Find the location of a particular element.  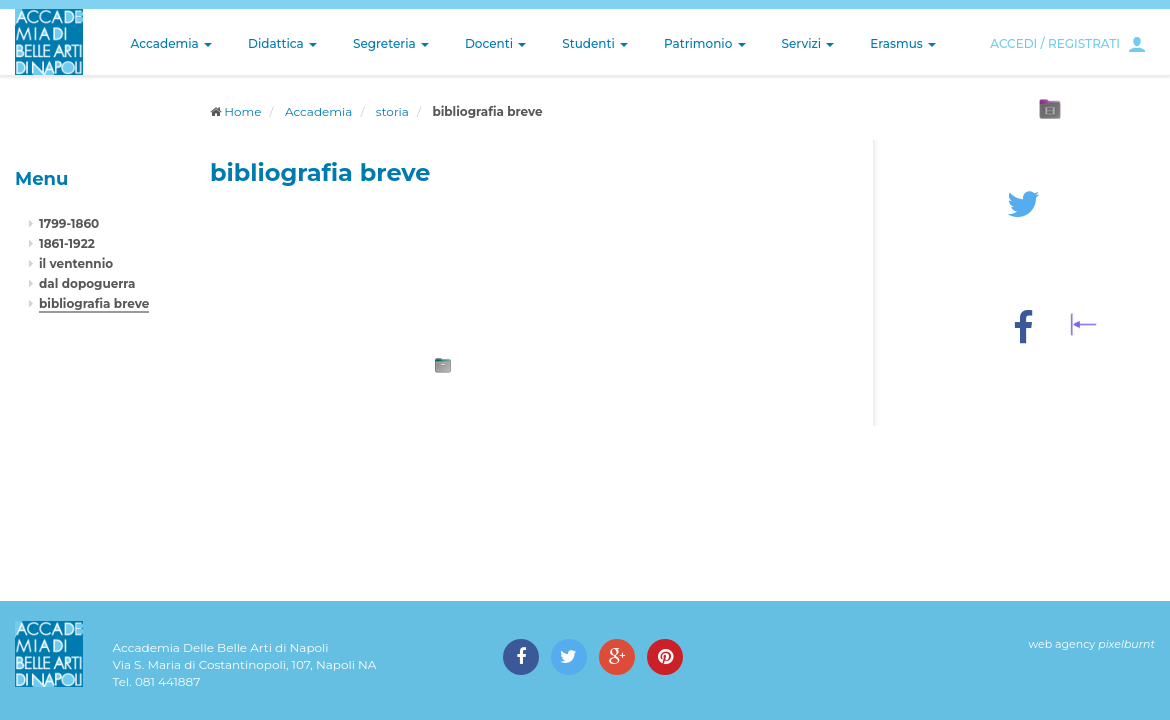

open your videos folder is located at coordinates (1050, 109).